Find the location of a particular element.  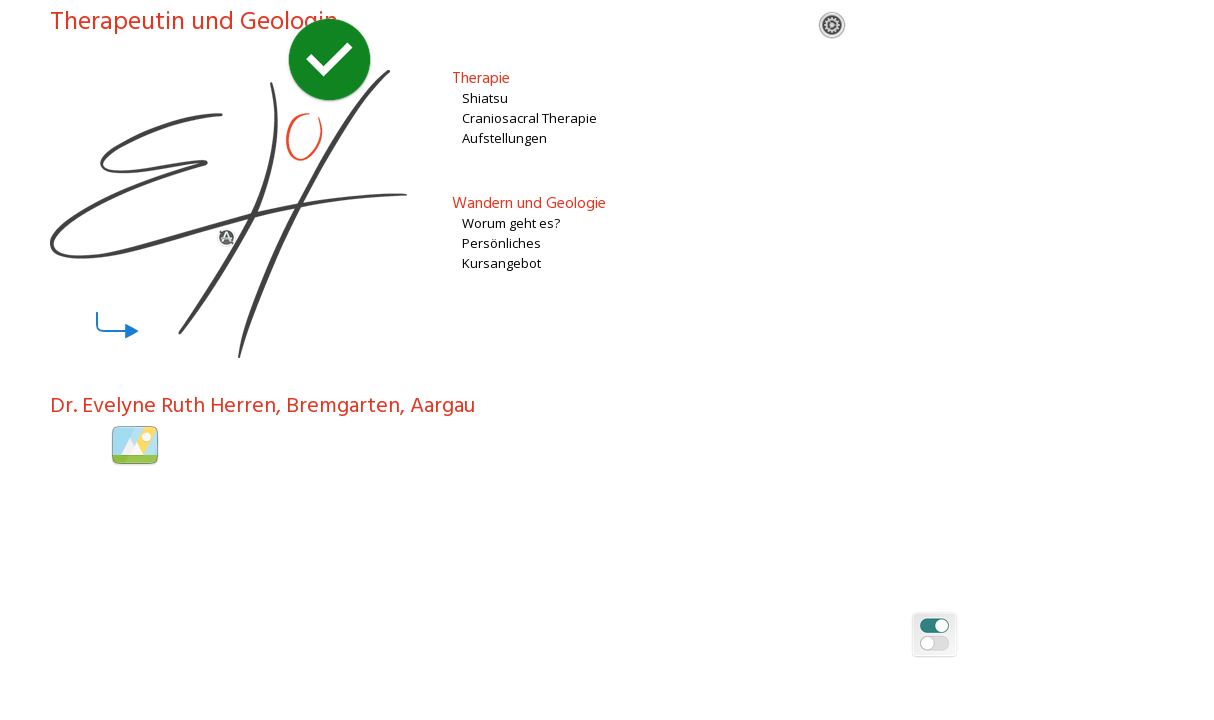

open unity tweak tool settings is located at coordinates (934, 634).